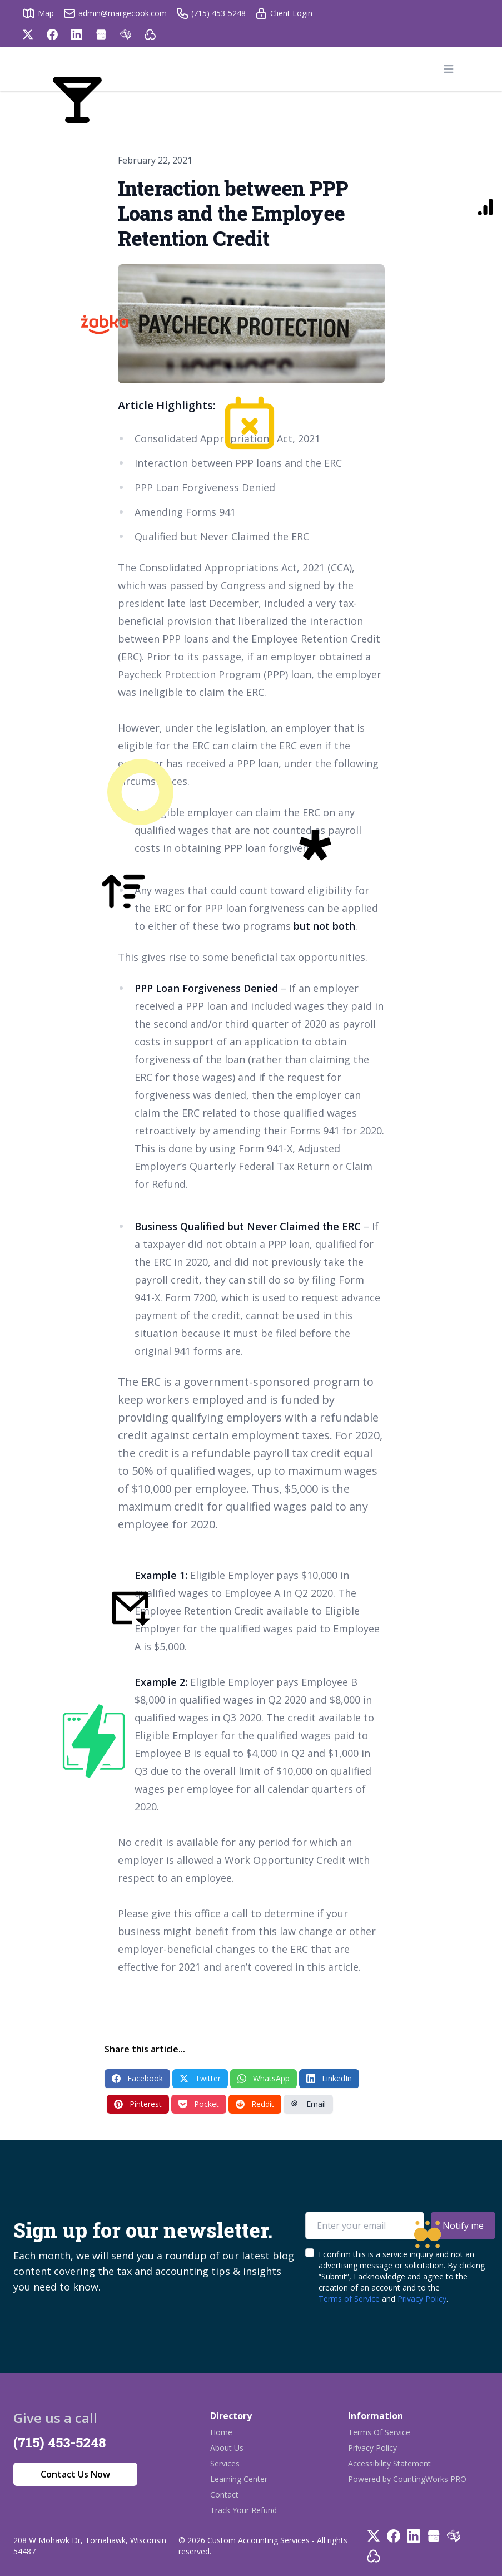 This screenshot has height=2576, width=502. Describe the element at coordinates (93, 1741) in the screenshot. I see `cloudflare pages logo` at that location.